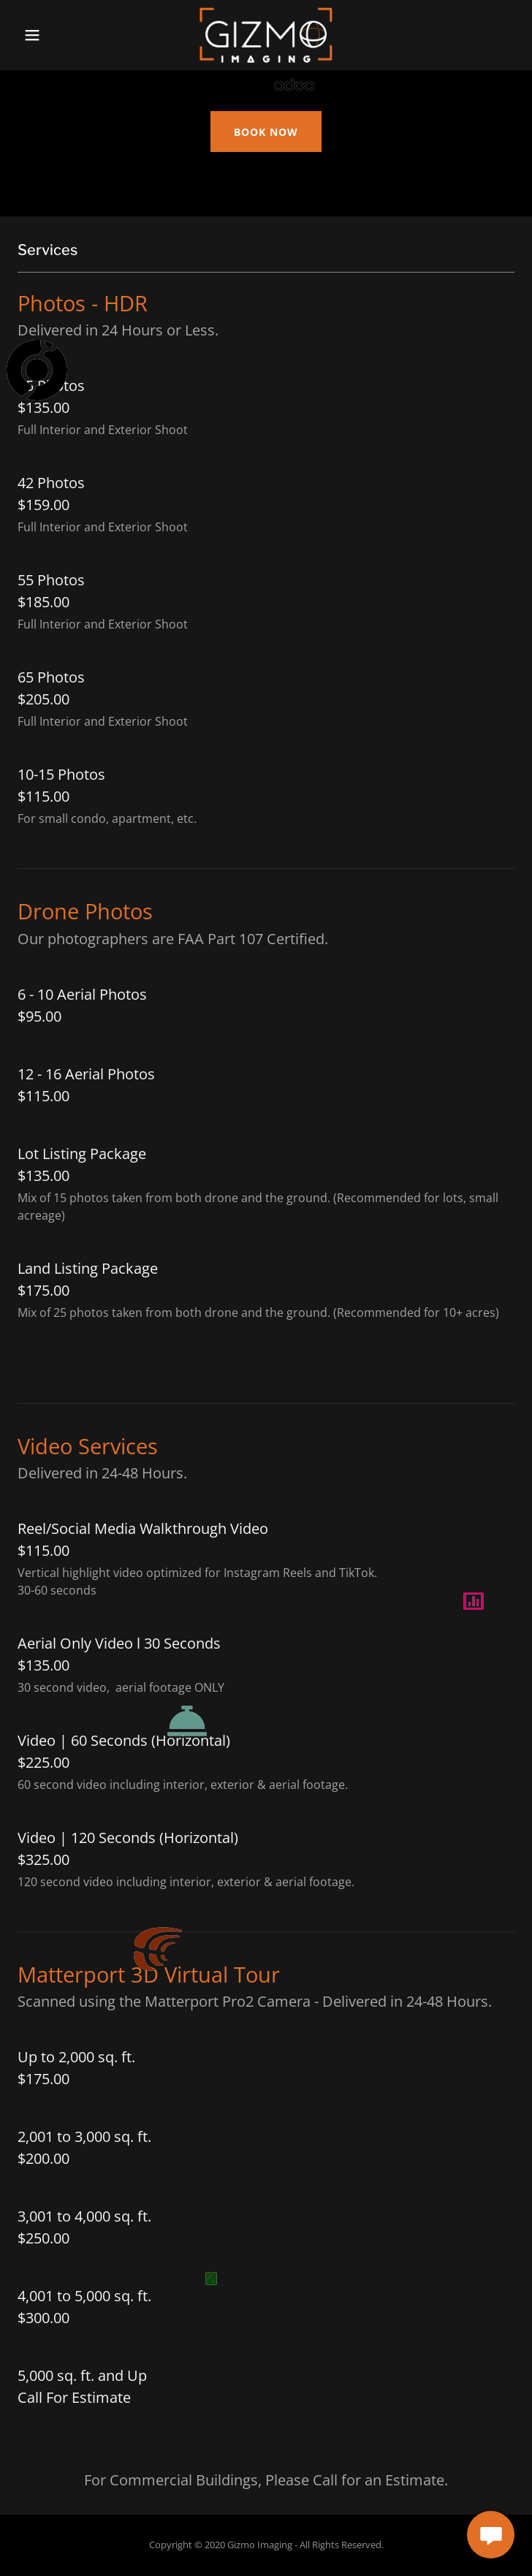 This screenshot has height=2576, width=532. I want to click on open odoo business management app, so click(294, 84).